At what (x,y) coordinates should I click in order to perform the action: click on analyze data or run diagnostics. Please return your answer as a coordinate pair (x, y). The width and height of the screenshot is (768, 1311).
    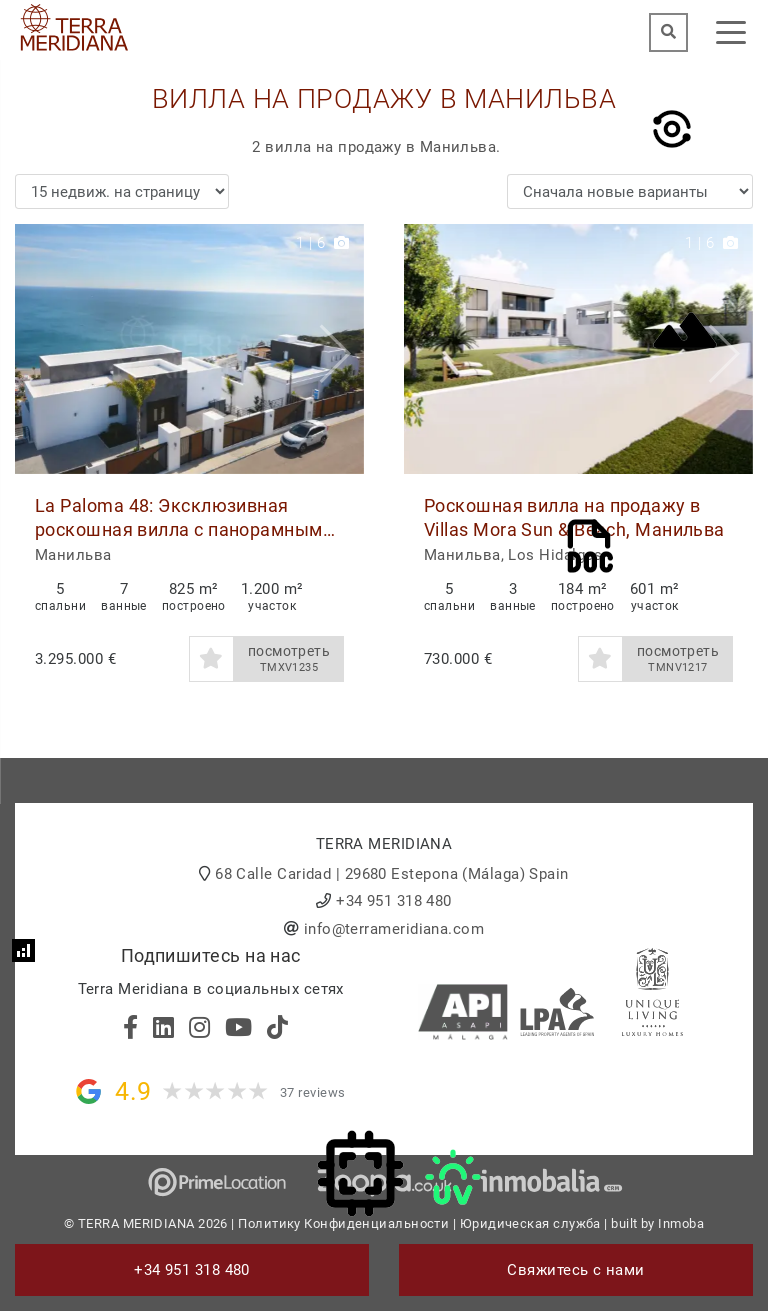
    Looking at the image, I should click on (672, 129).